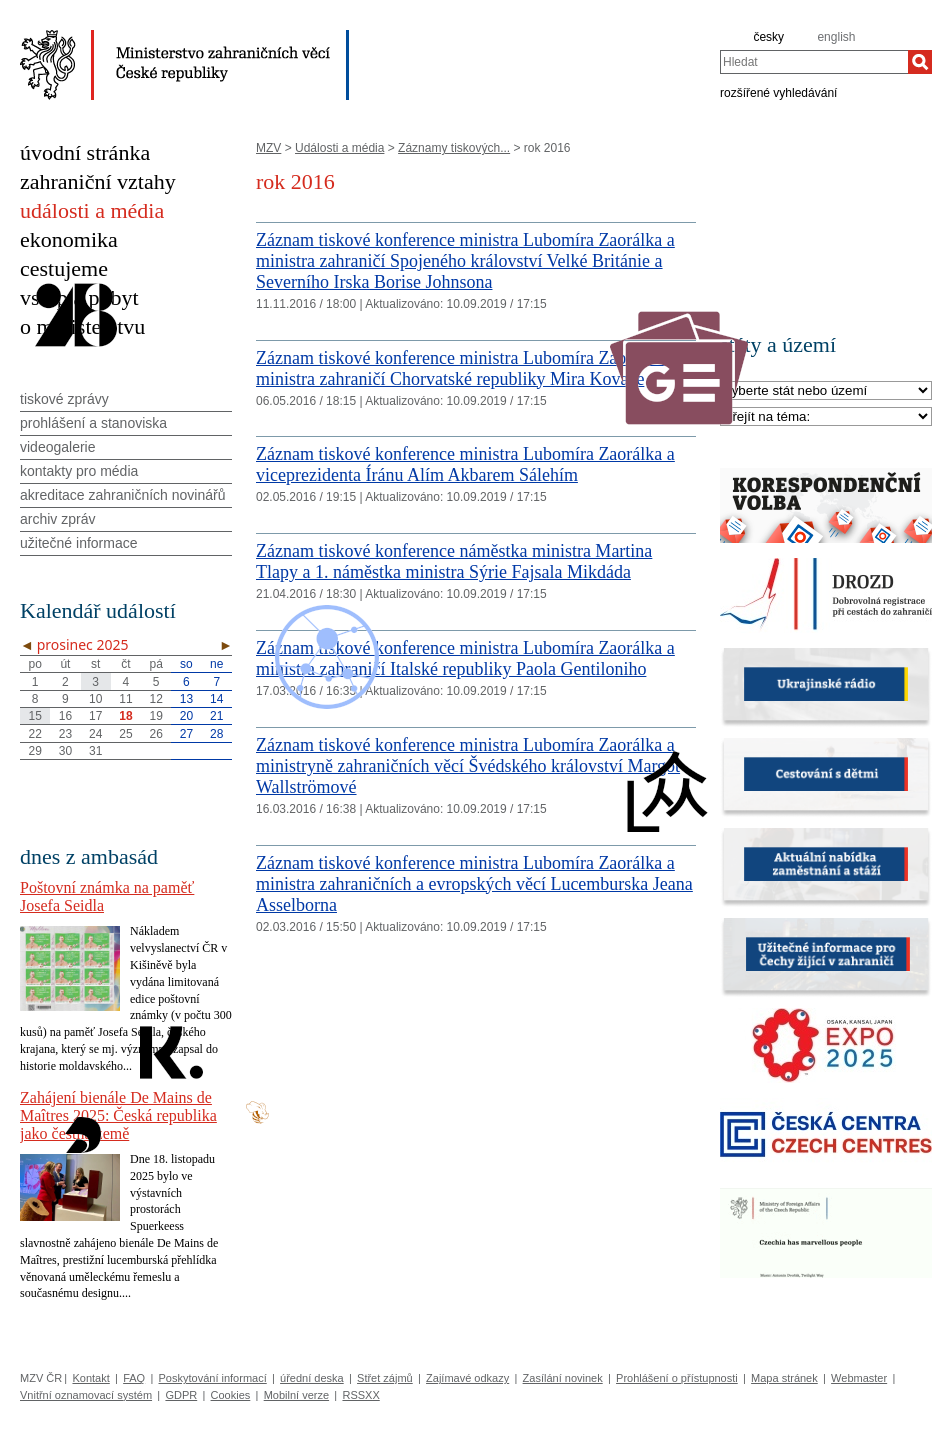 The width and height of the screenshot is (952, 1448). Describe the element at coordinates (667, 791) in the screenshot. I see `open LibreTranslate translation service` at that location.